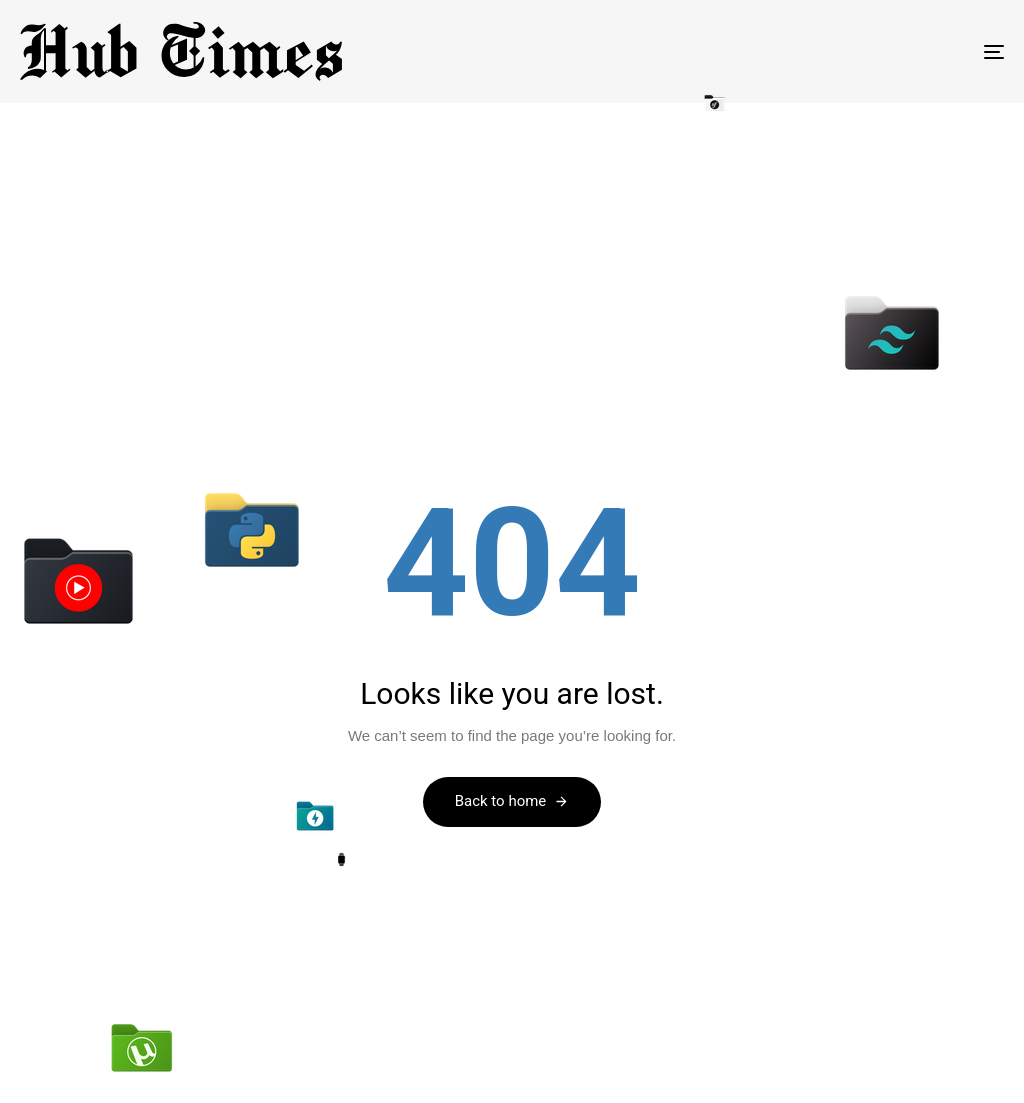 Image resolution: width=1024 pixels, height=1103 pixels. What do you see at coordinates (315, 817) in the screenshot?
I see `open fastapi project folder` at bounding box center [315, 817].